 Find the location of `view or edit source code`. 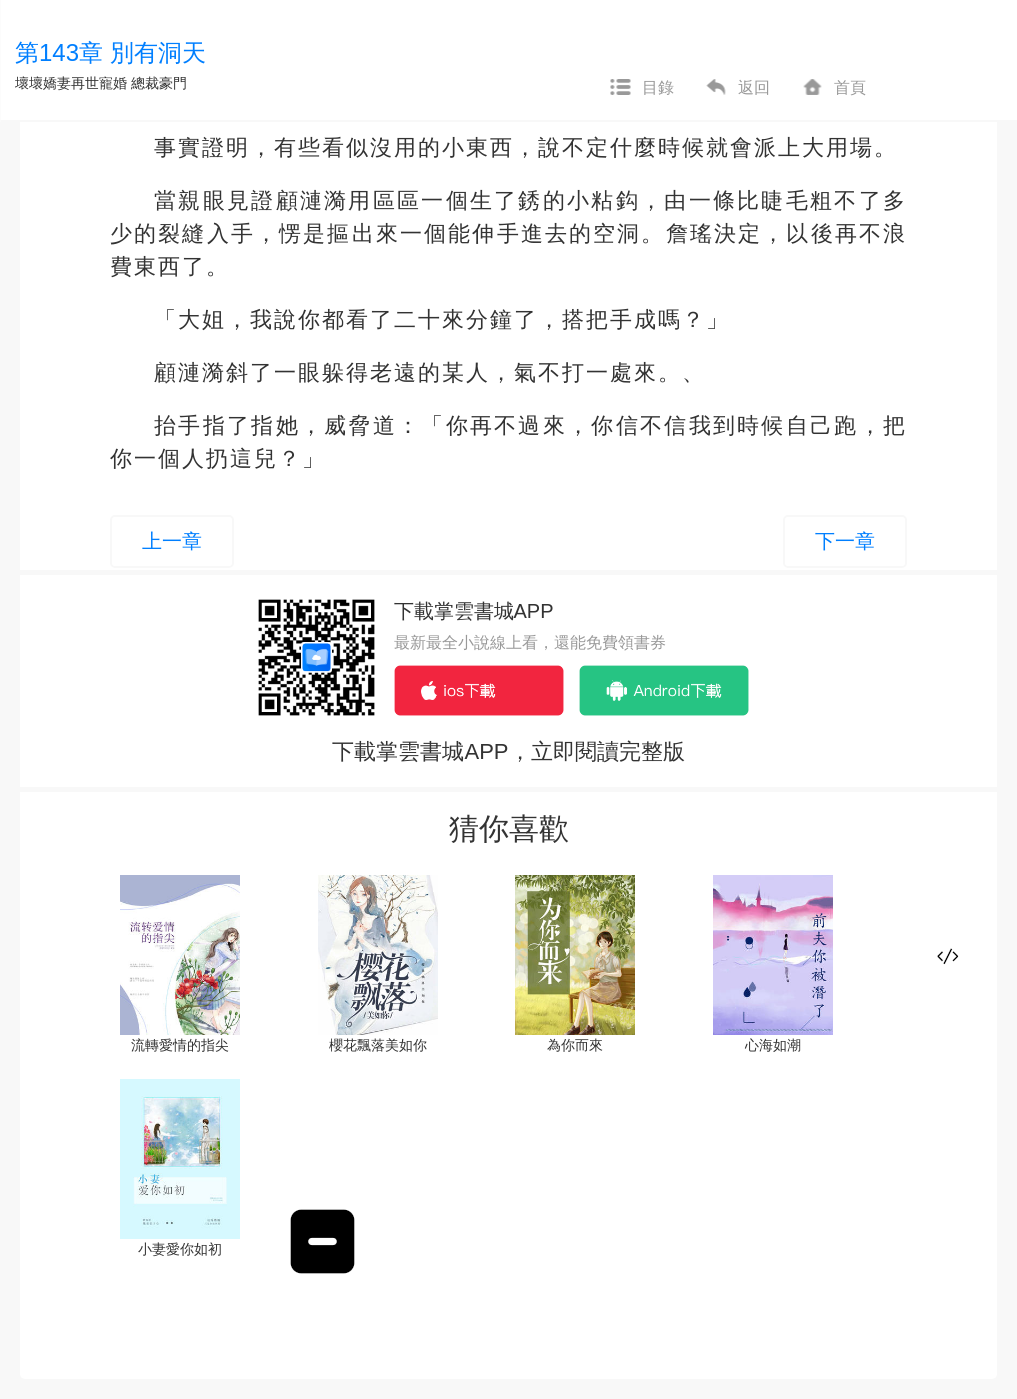

view or edit source code is located at coordinates (948, 956).